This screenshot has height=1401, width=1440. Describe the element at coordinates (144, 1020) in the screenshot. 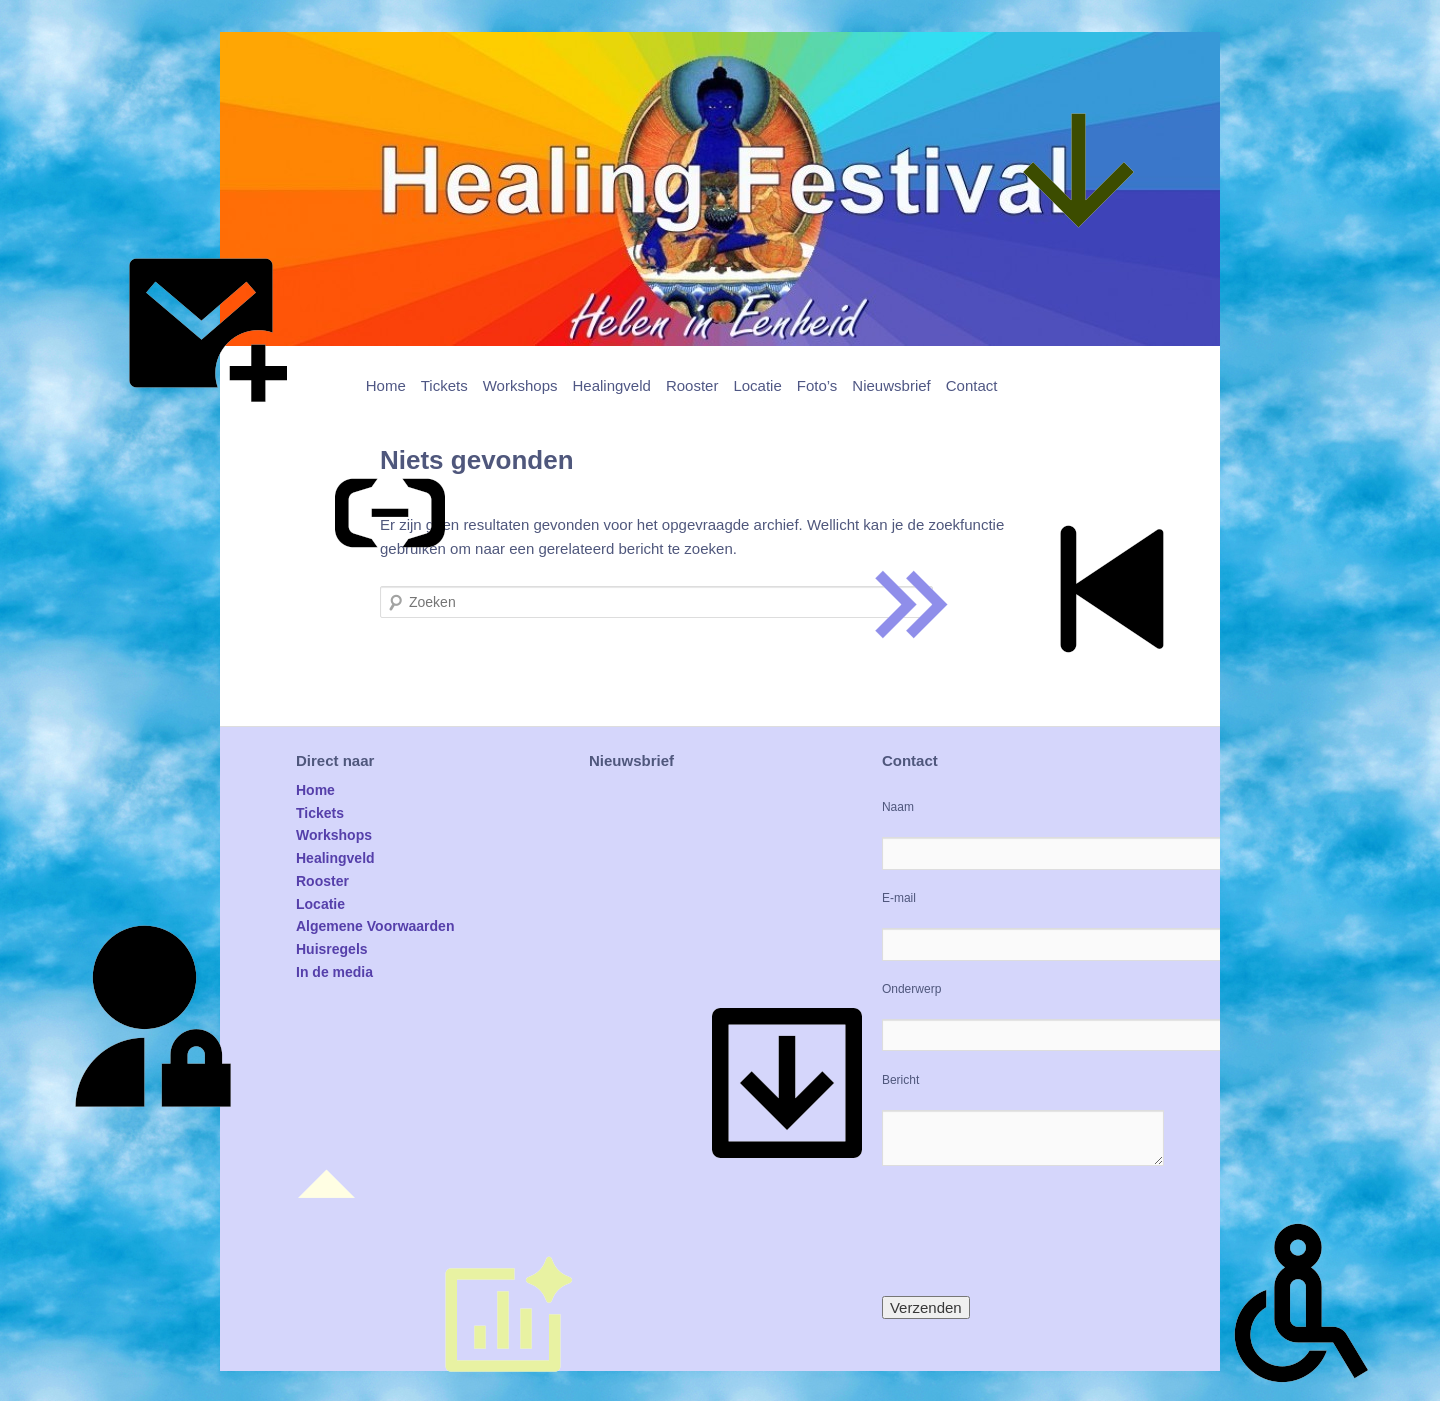

I see `access admin or administrator settings` at that location.